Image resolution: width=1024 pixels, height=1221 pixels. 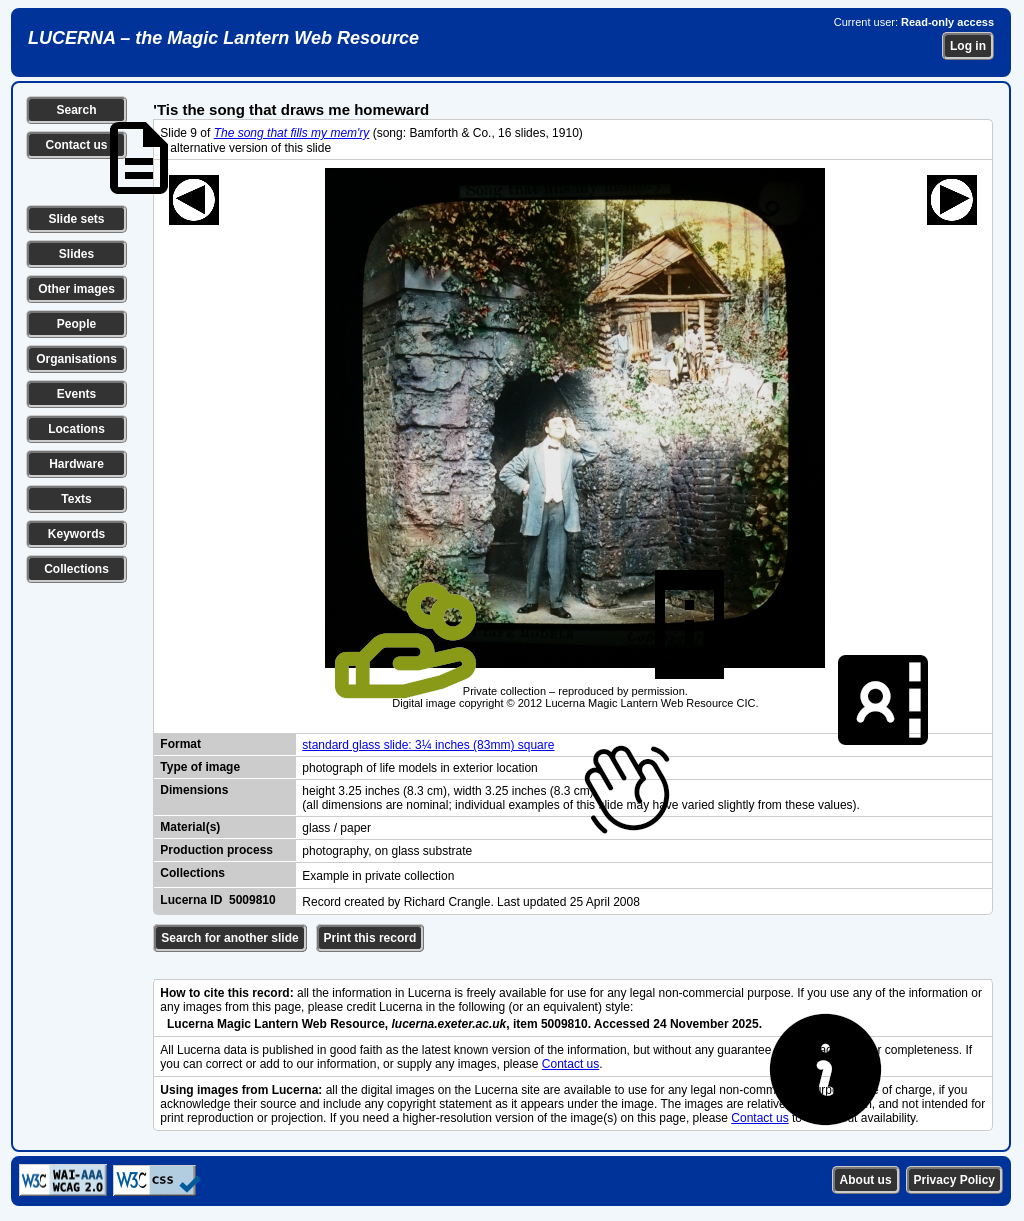 What do you see at coordinates (689, 624) in the screenshot?
I see `view device information` at bounding box center [689, 624].